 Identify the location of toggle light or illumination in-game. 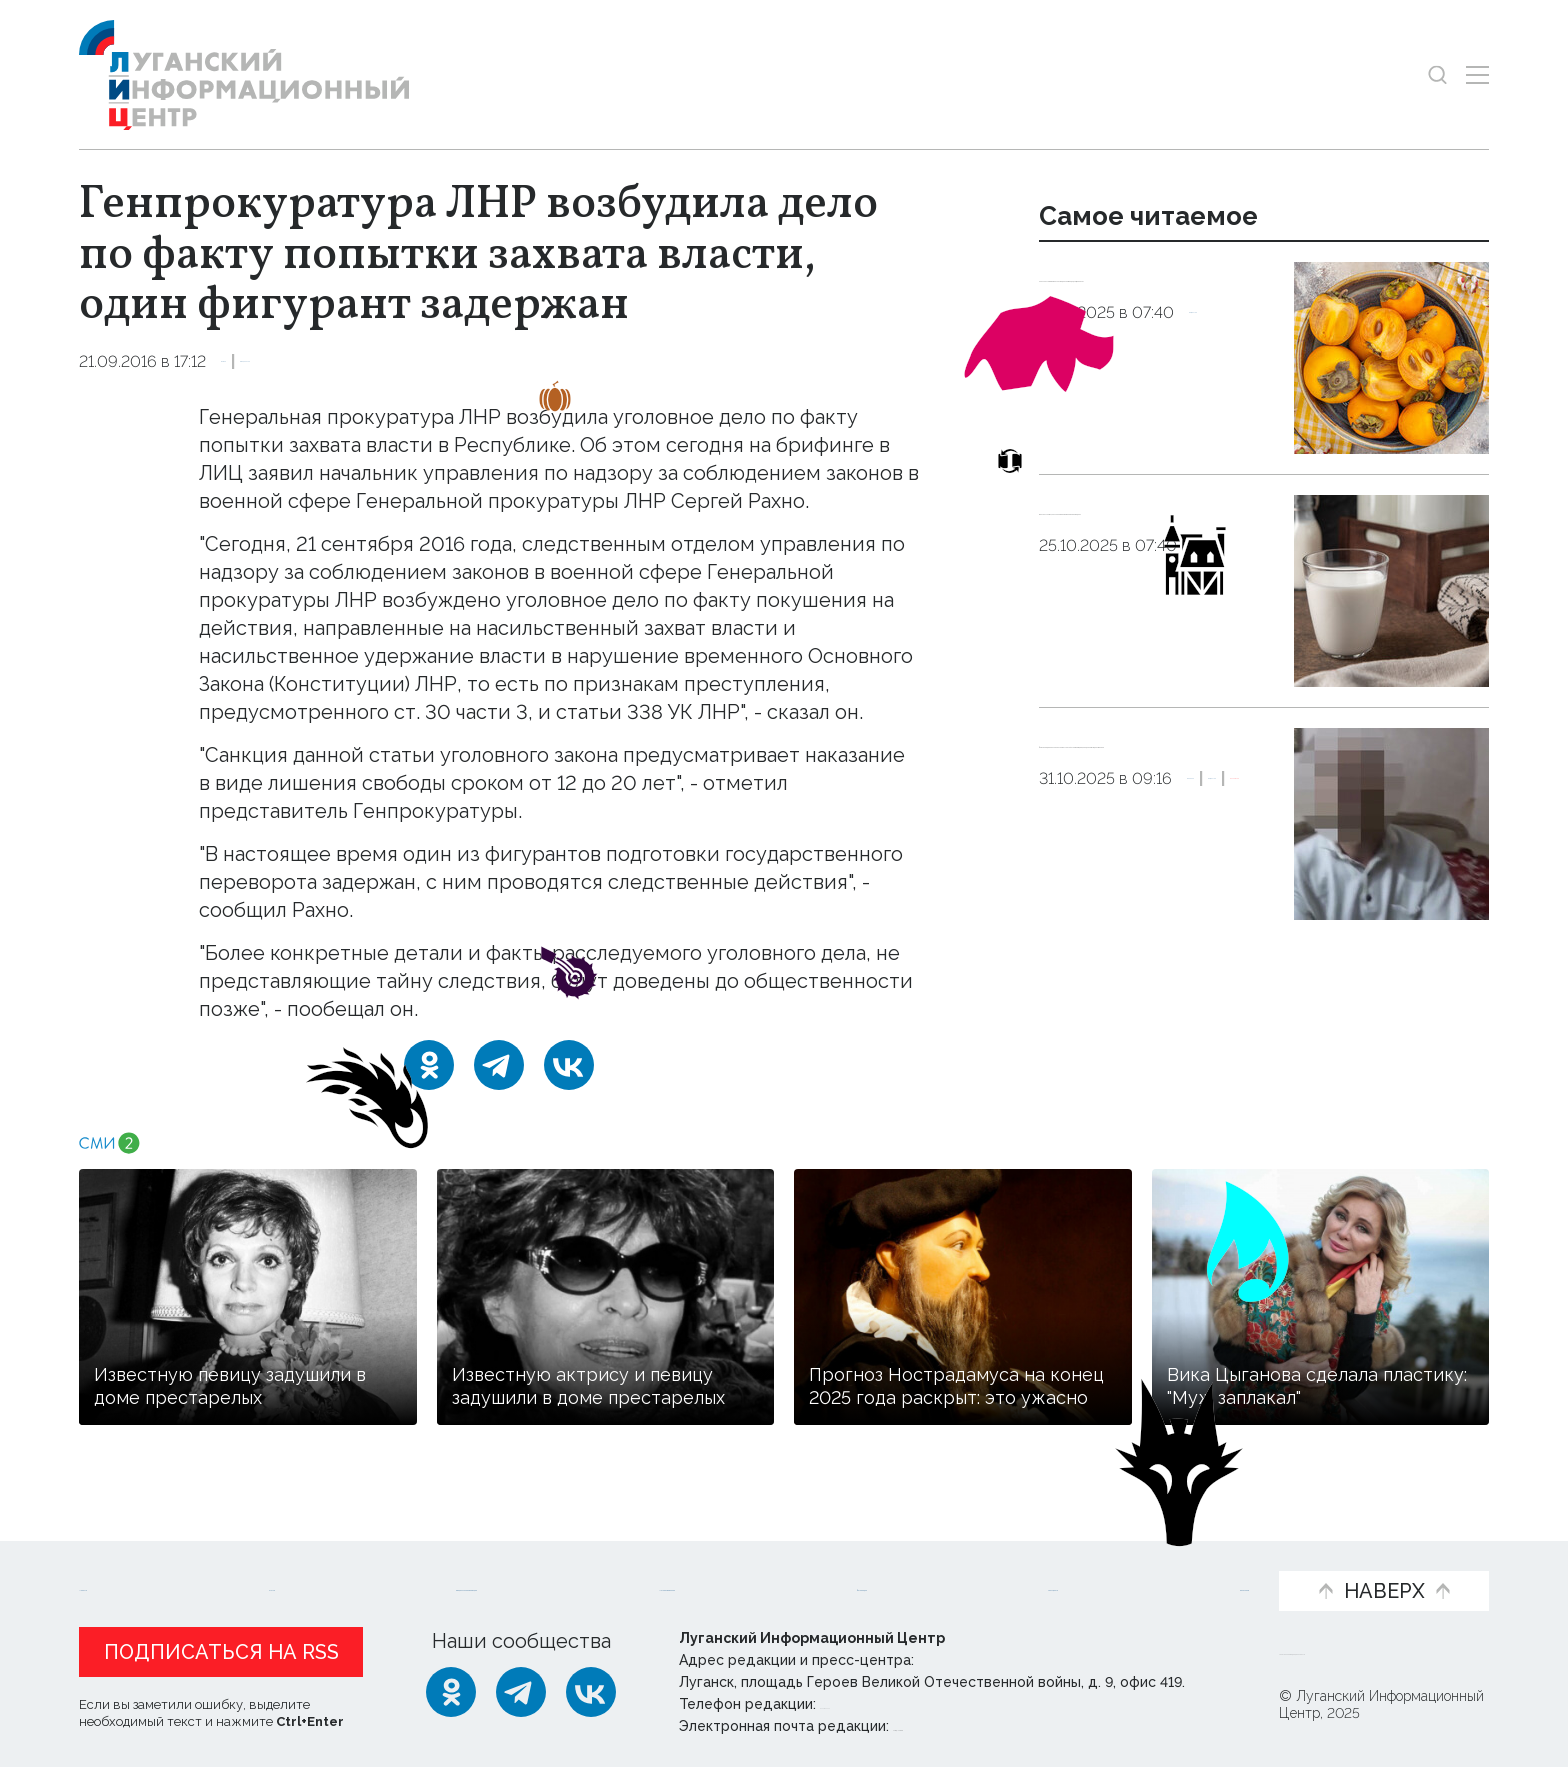
(1244, 1241).